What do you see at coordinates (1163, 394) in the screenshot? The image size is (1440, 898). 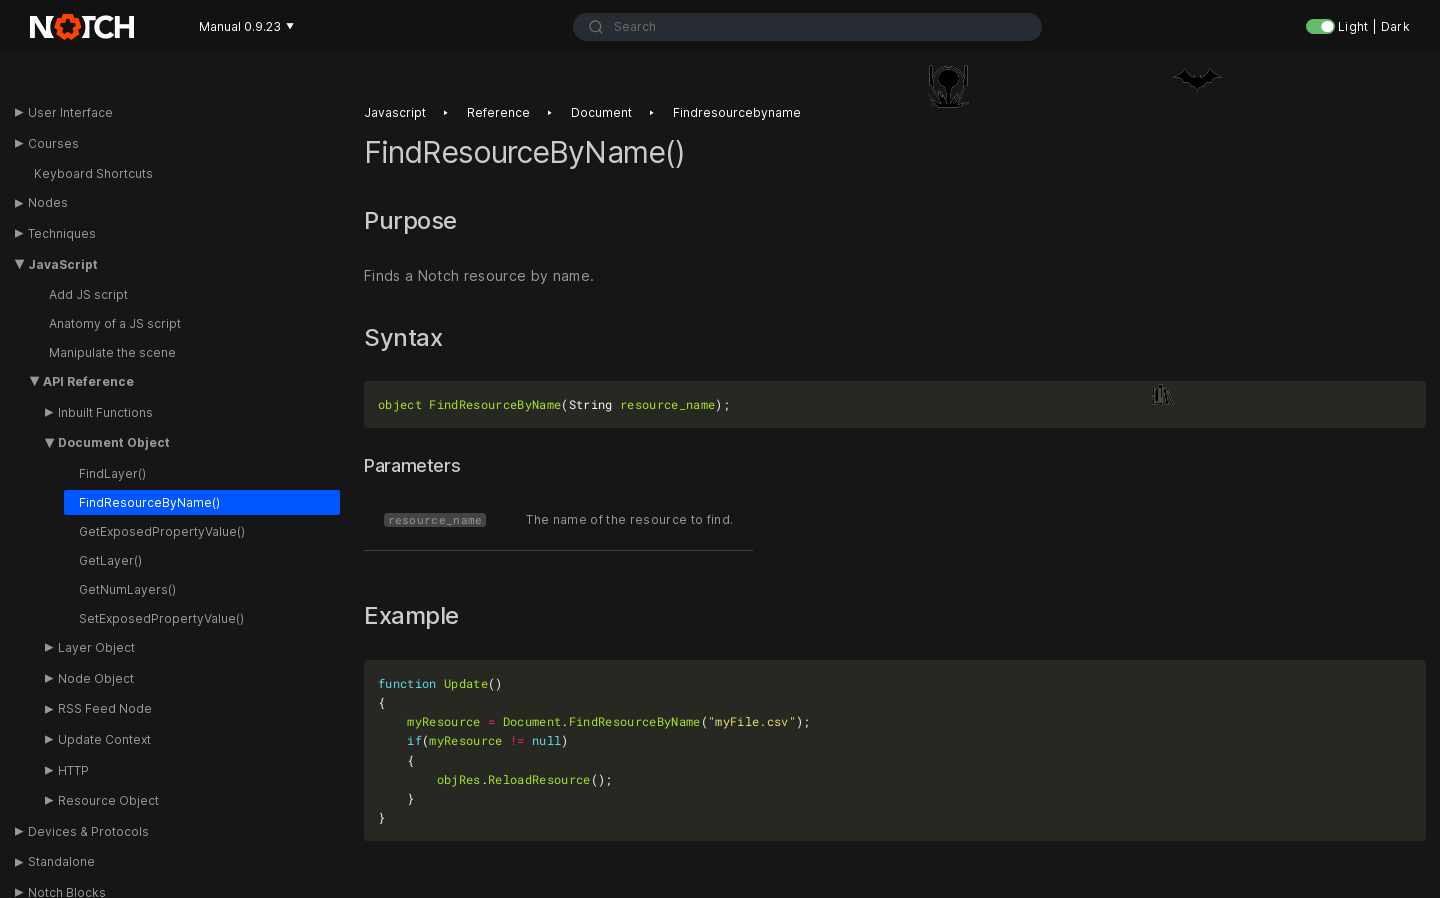 I see `access your library or book collection` at bounding box center [1163, 394].